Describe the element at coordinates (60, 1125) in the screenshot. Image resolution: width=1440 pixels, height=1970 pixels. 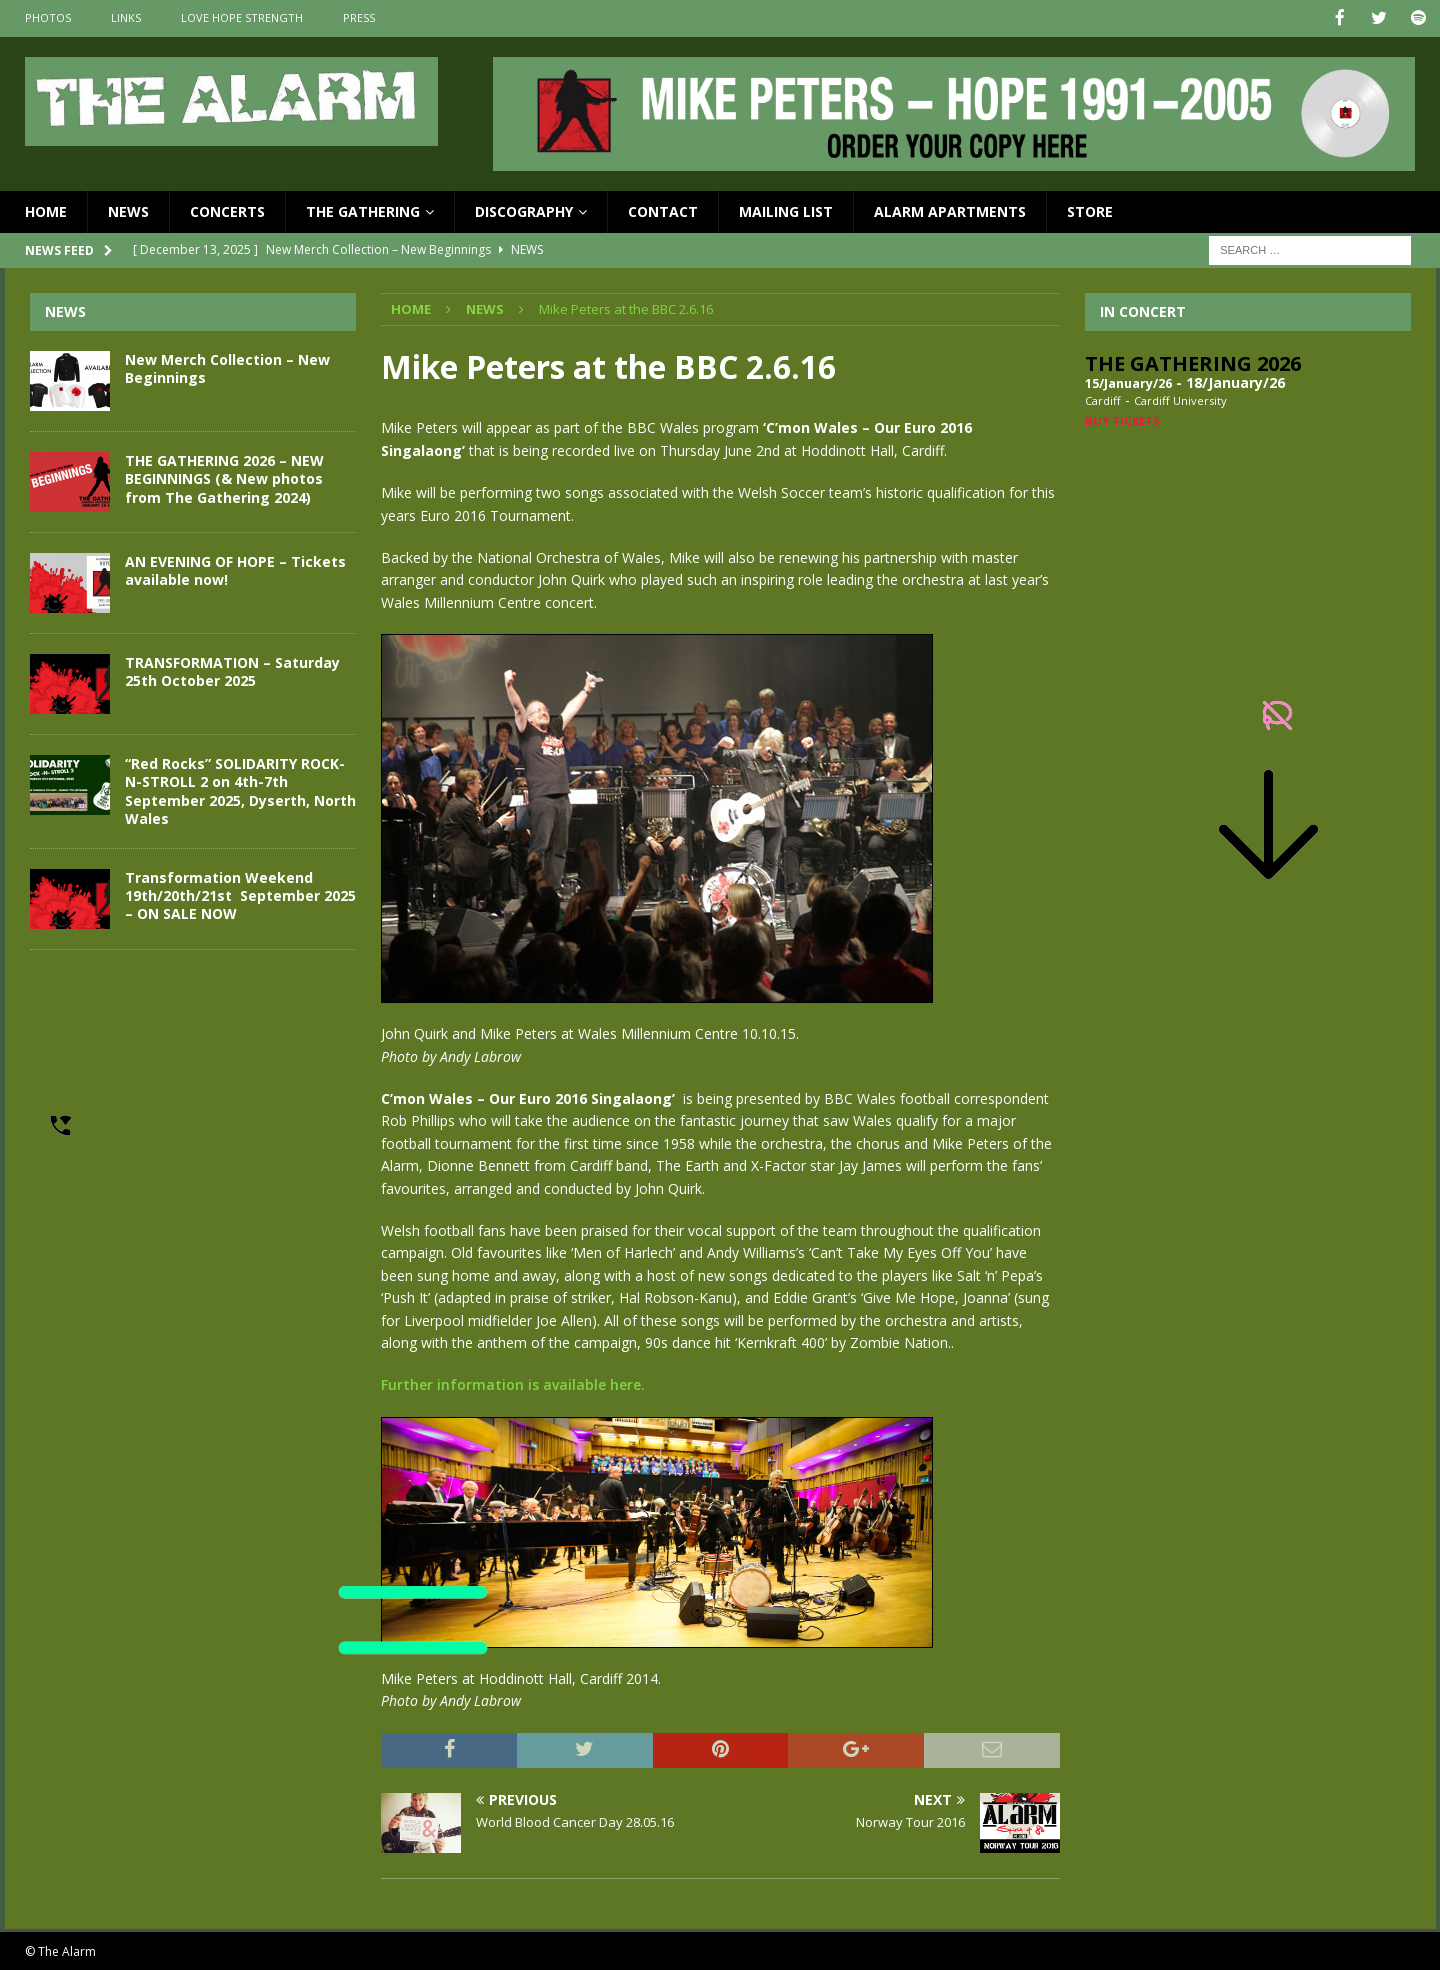
I see `enable wifi calling feature` at that location.